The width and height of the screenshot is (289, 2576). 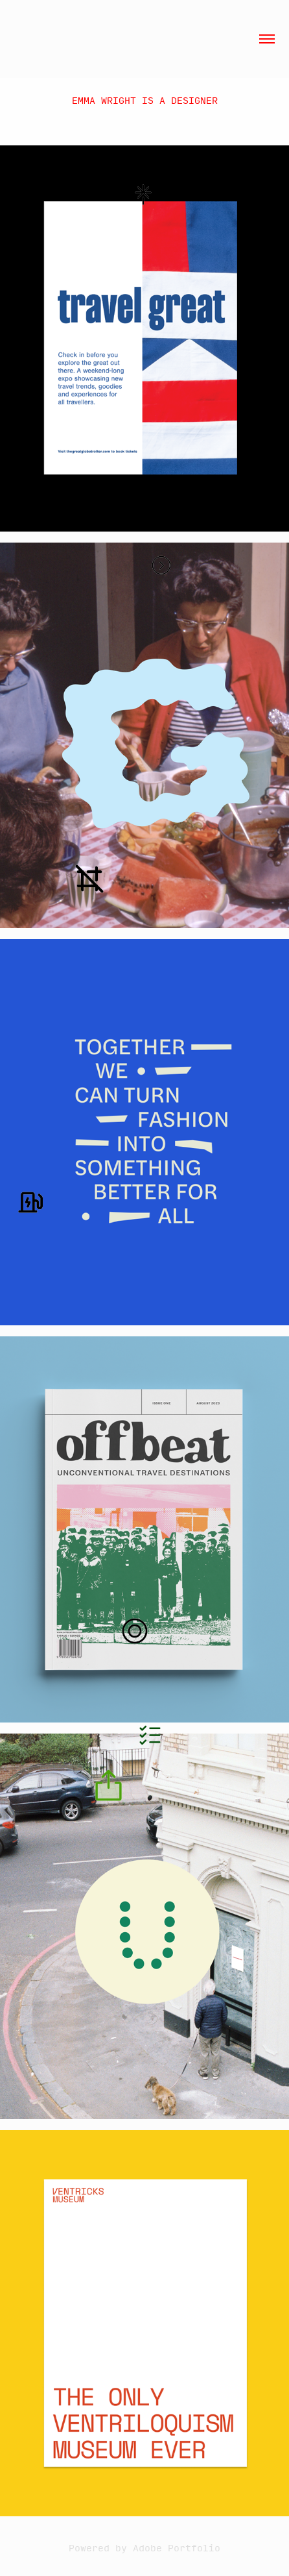 What do you see at coordinates (89, 879) in the screenshot?
I see `disable frame or crop boundaries` at bounding box center [89, 879].